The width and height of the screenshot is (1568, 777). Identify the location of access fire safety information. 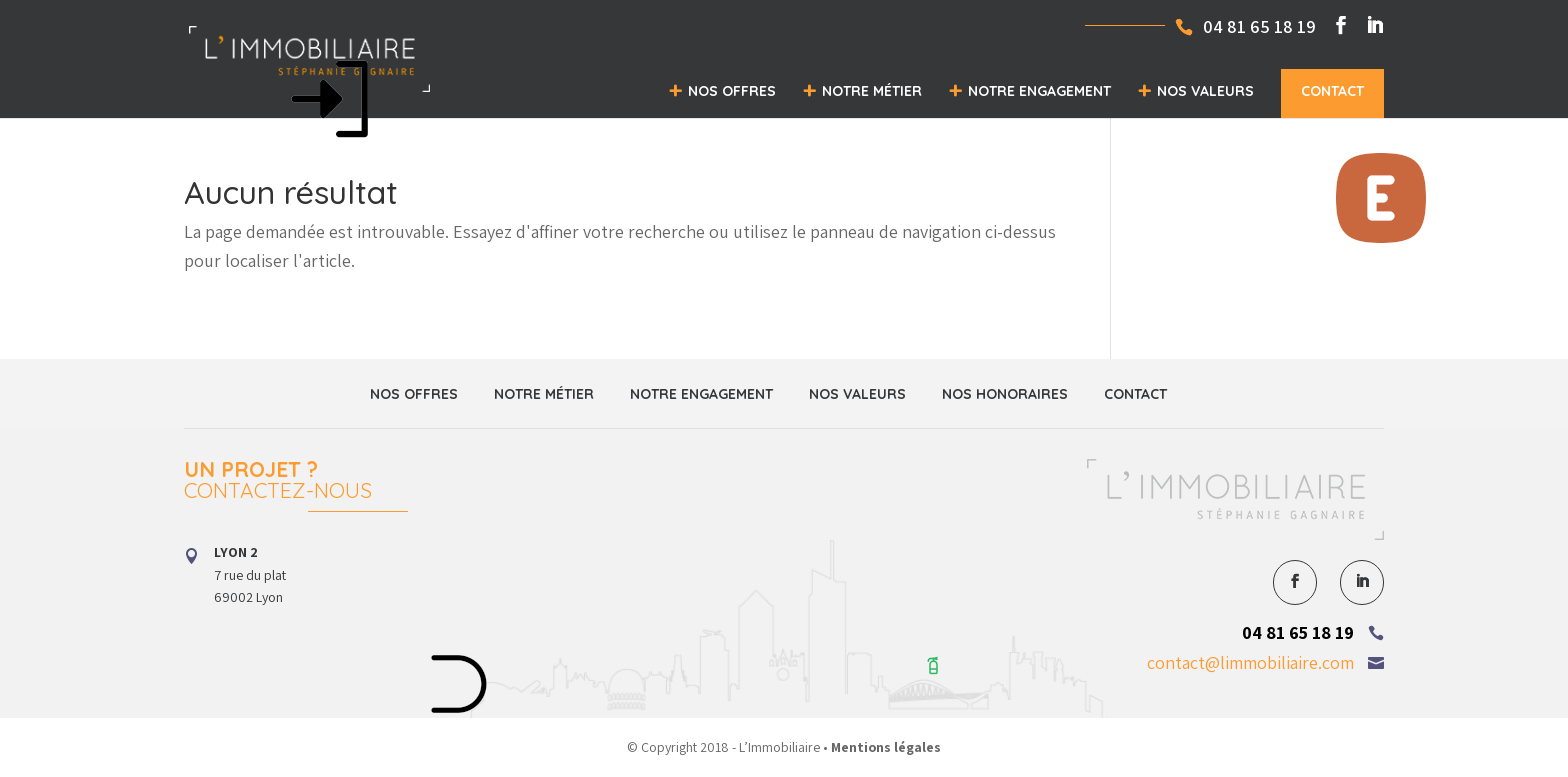
(933, 665).